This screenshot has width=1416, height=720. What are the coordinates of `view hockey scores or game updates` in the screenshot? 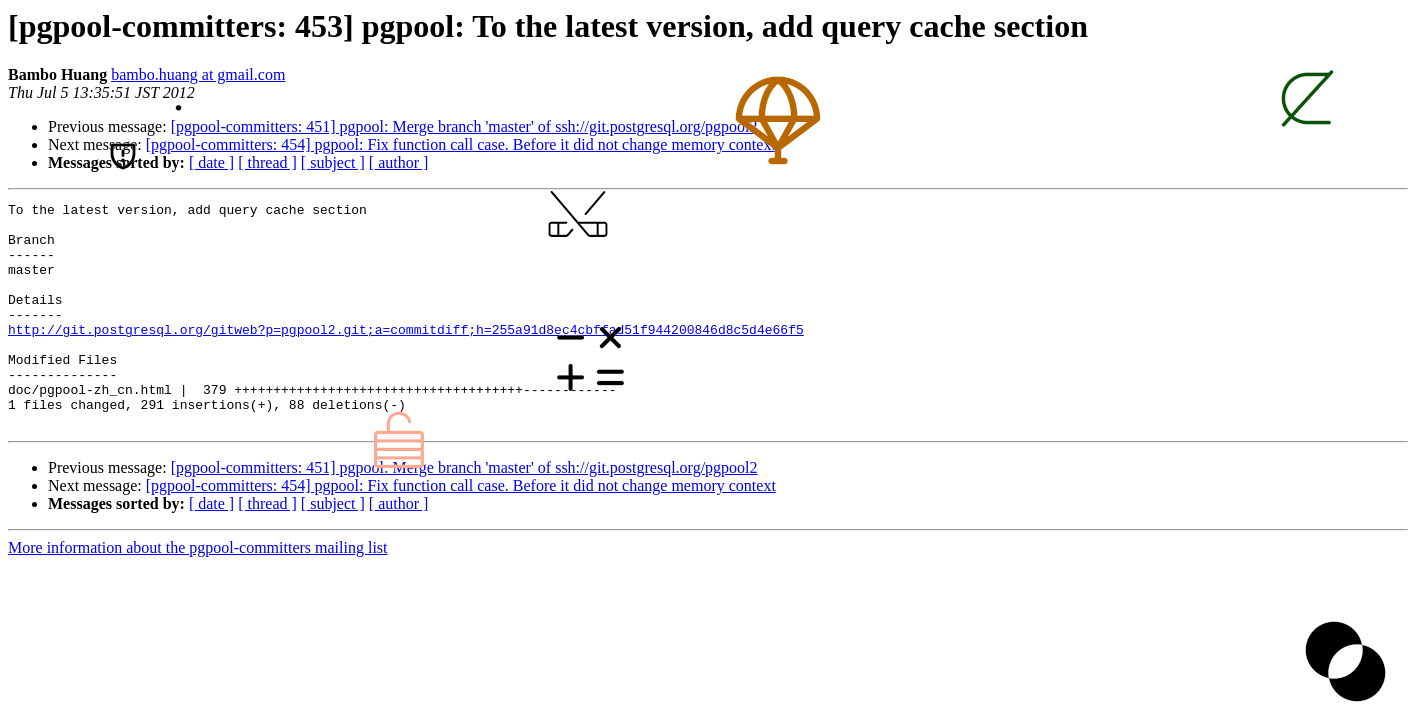 It's located at (578, 214).